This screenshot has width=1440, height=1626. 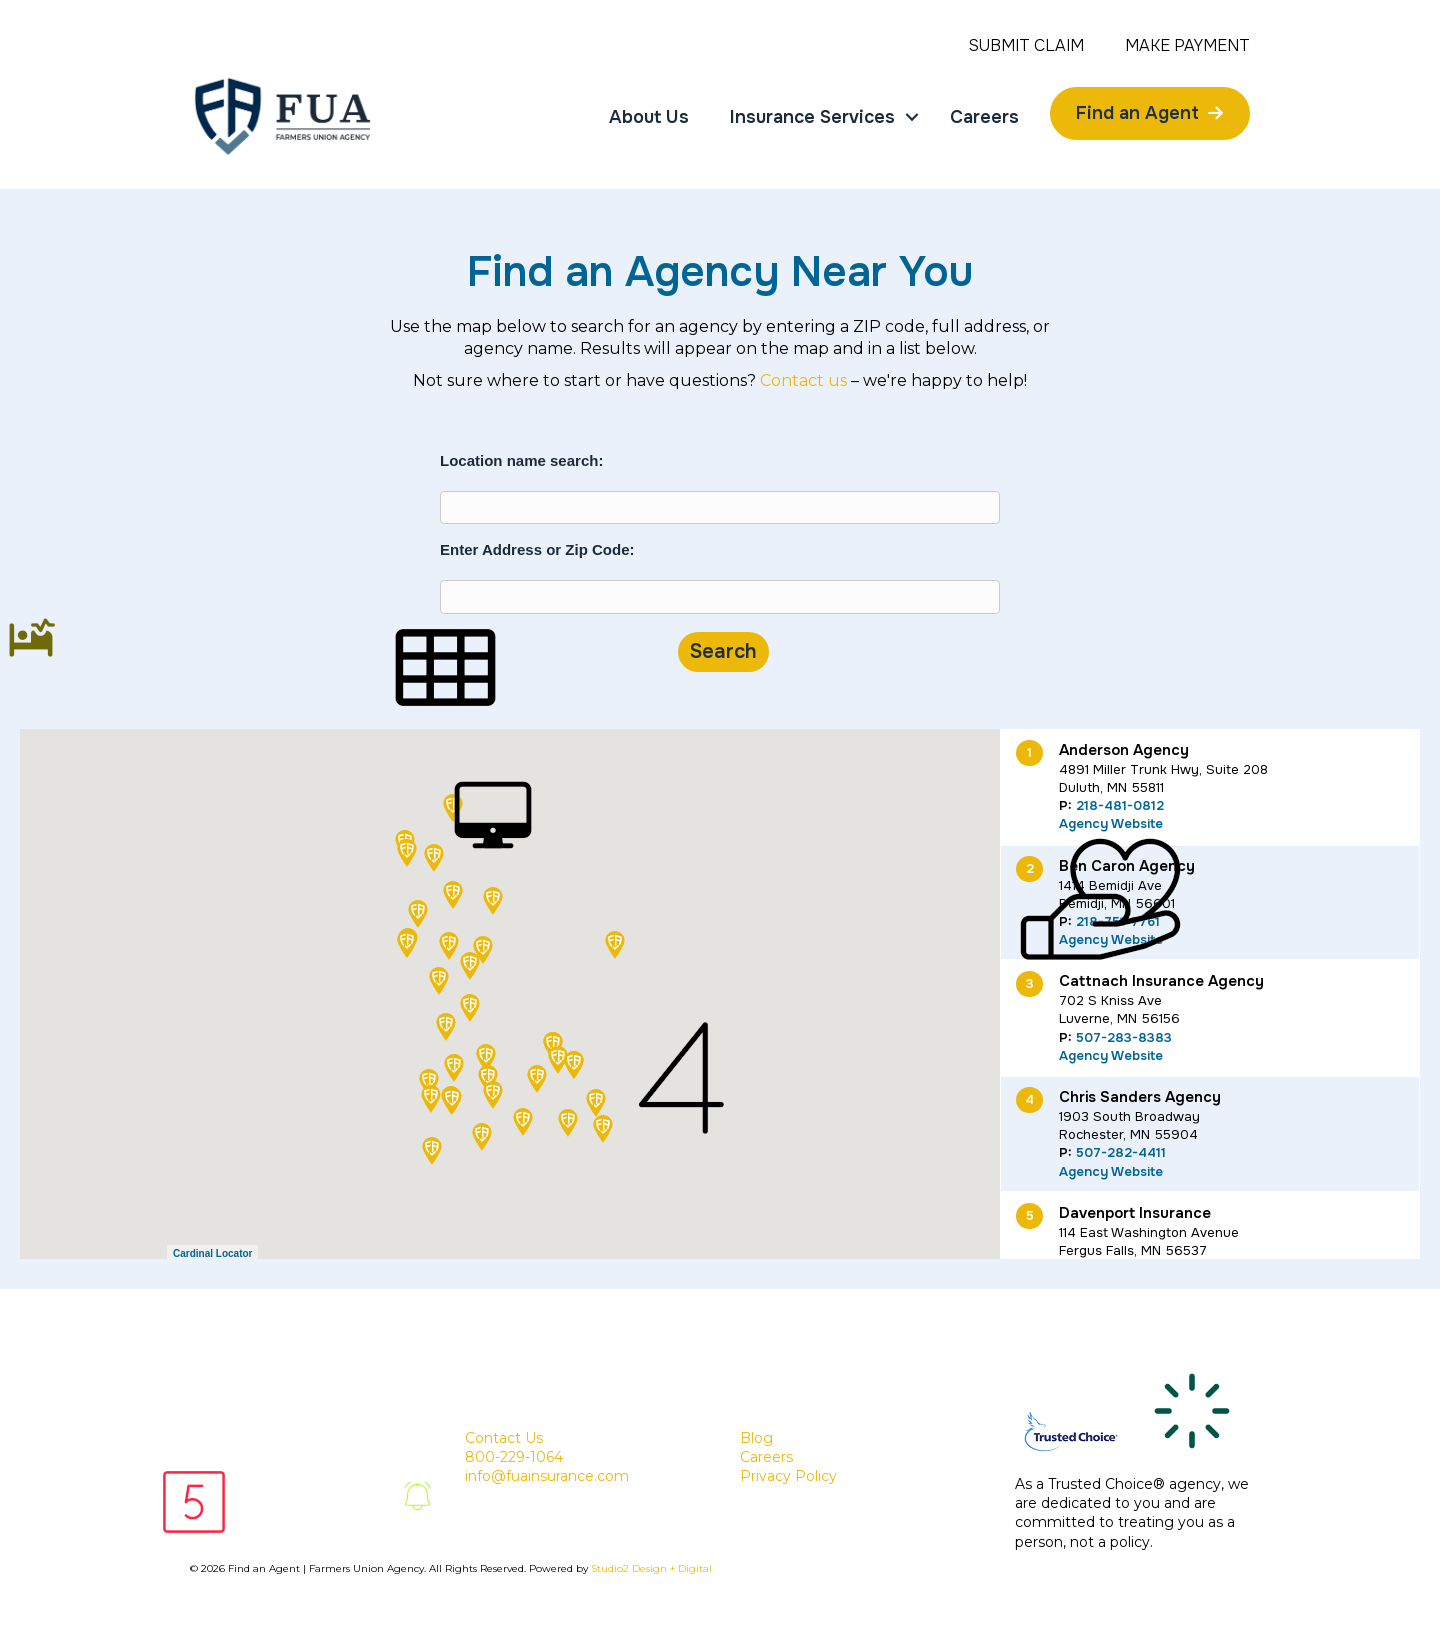 What do you see at coordinates (1106, 902) in the screenshot?
I see `donate or make a charitable contribution` at bounding box center [1106, 902].